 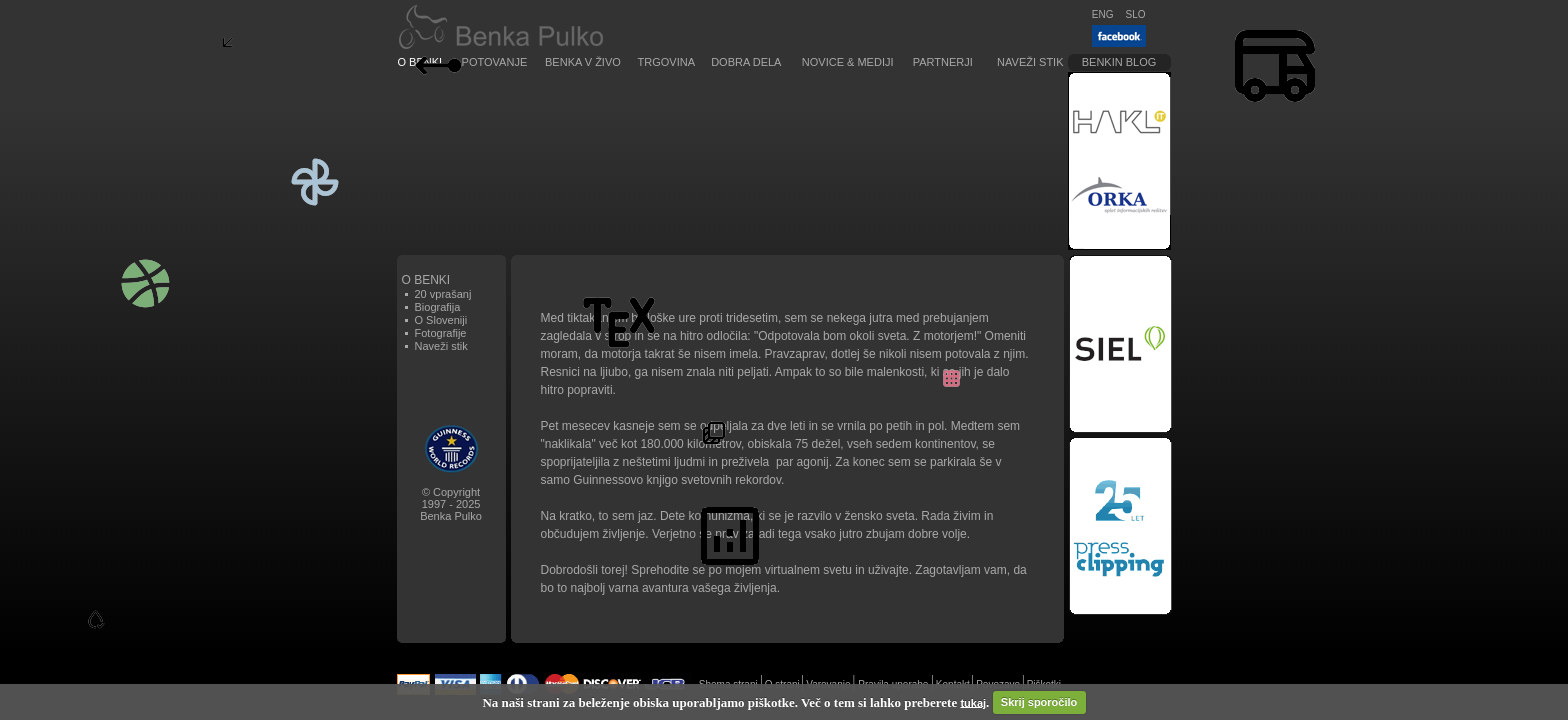 I want to click on format document using TeX typesetting, so click(x=619, y=319).